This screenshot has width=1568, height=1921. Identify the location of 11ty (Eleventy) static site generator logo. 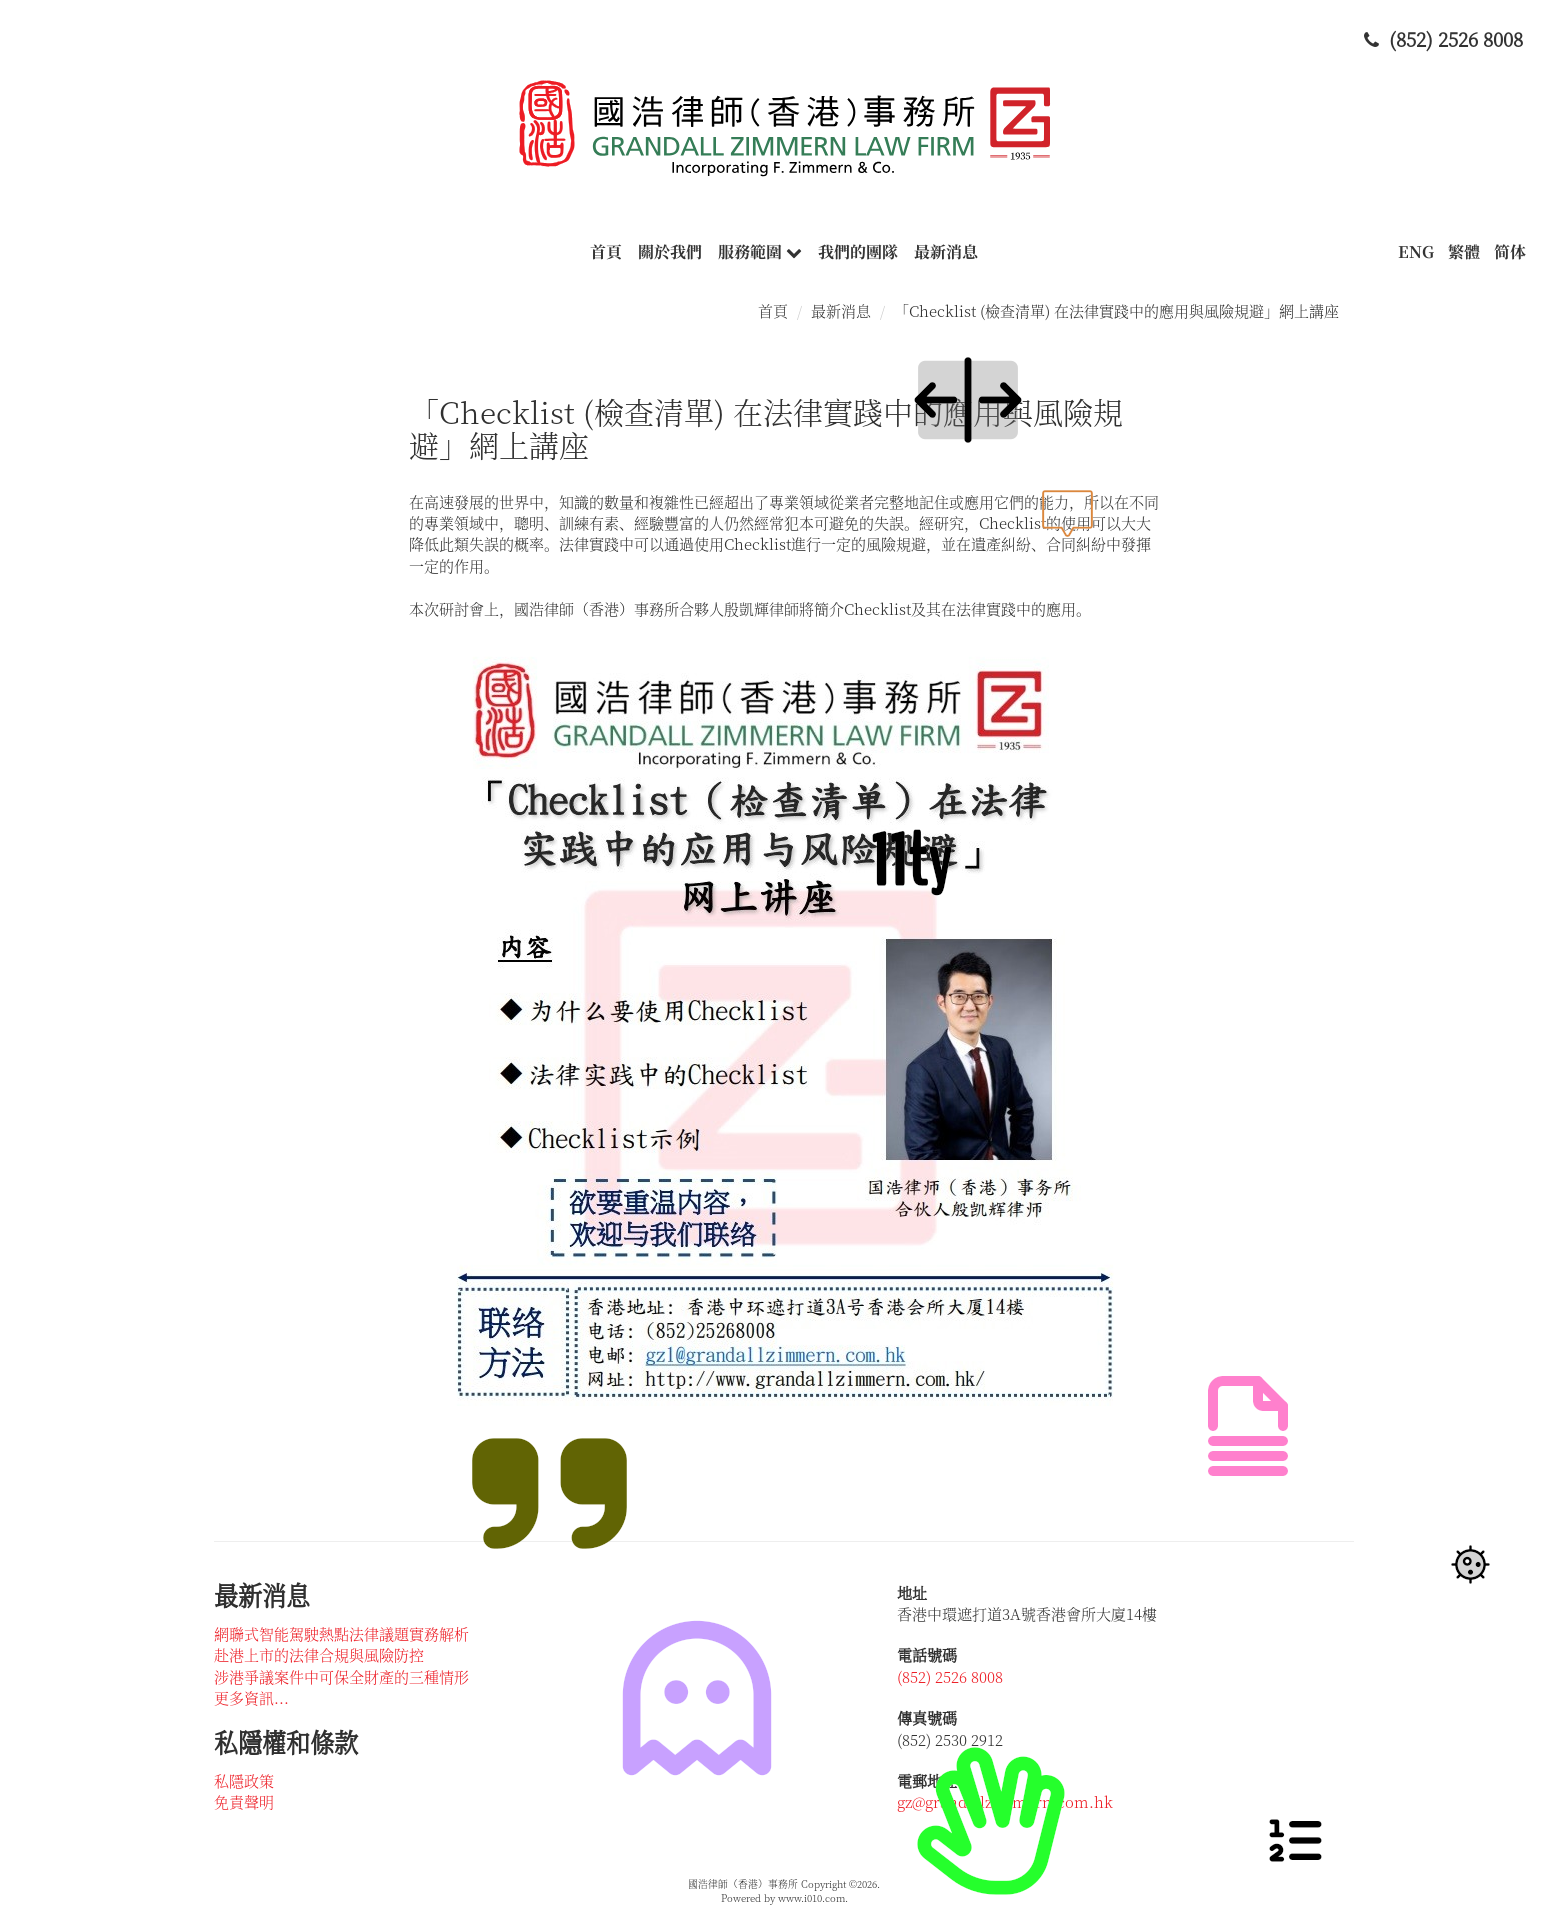
(912, 858).